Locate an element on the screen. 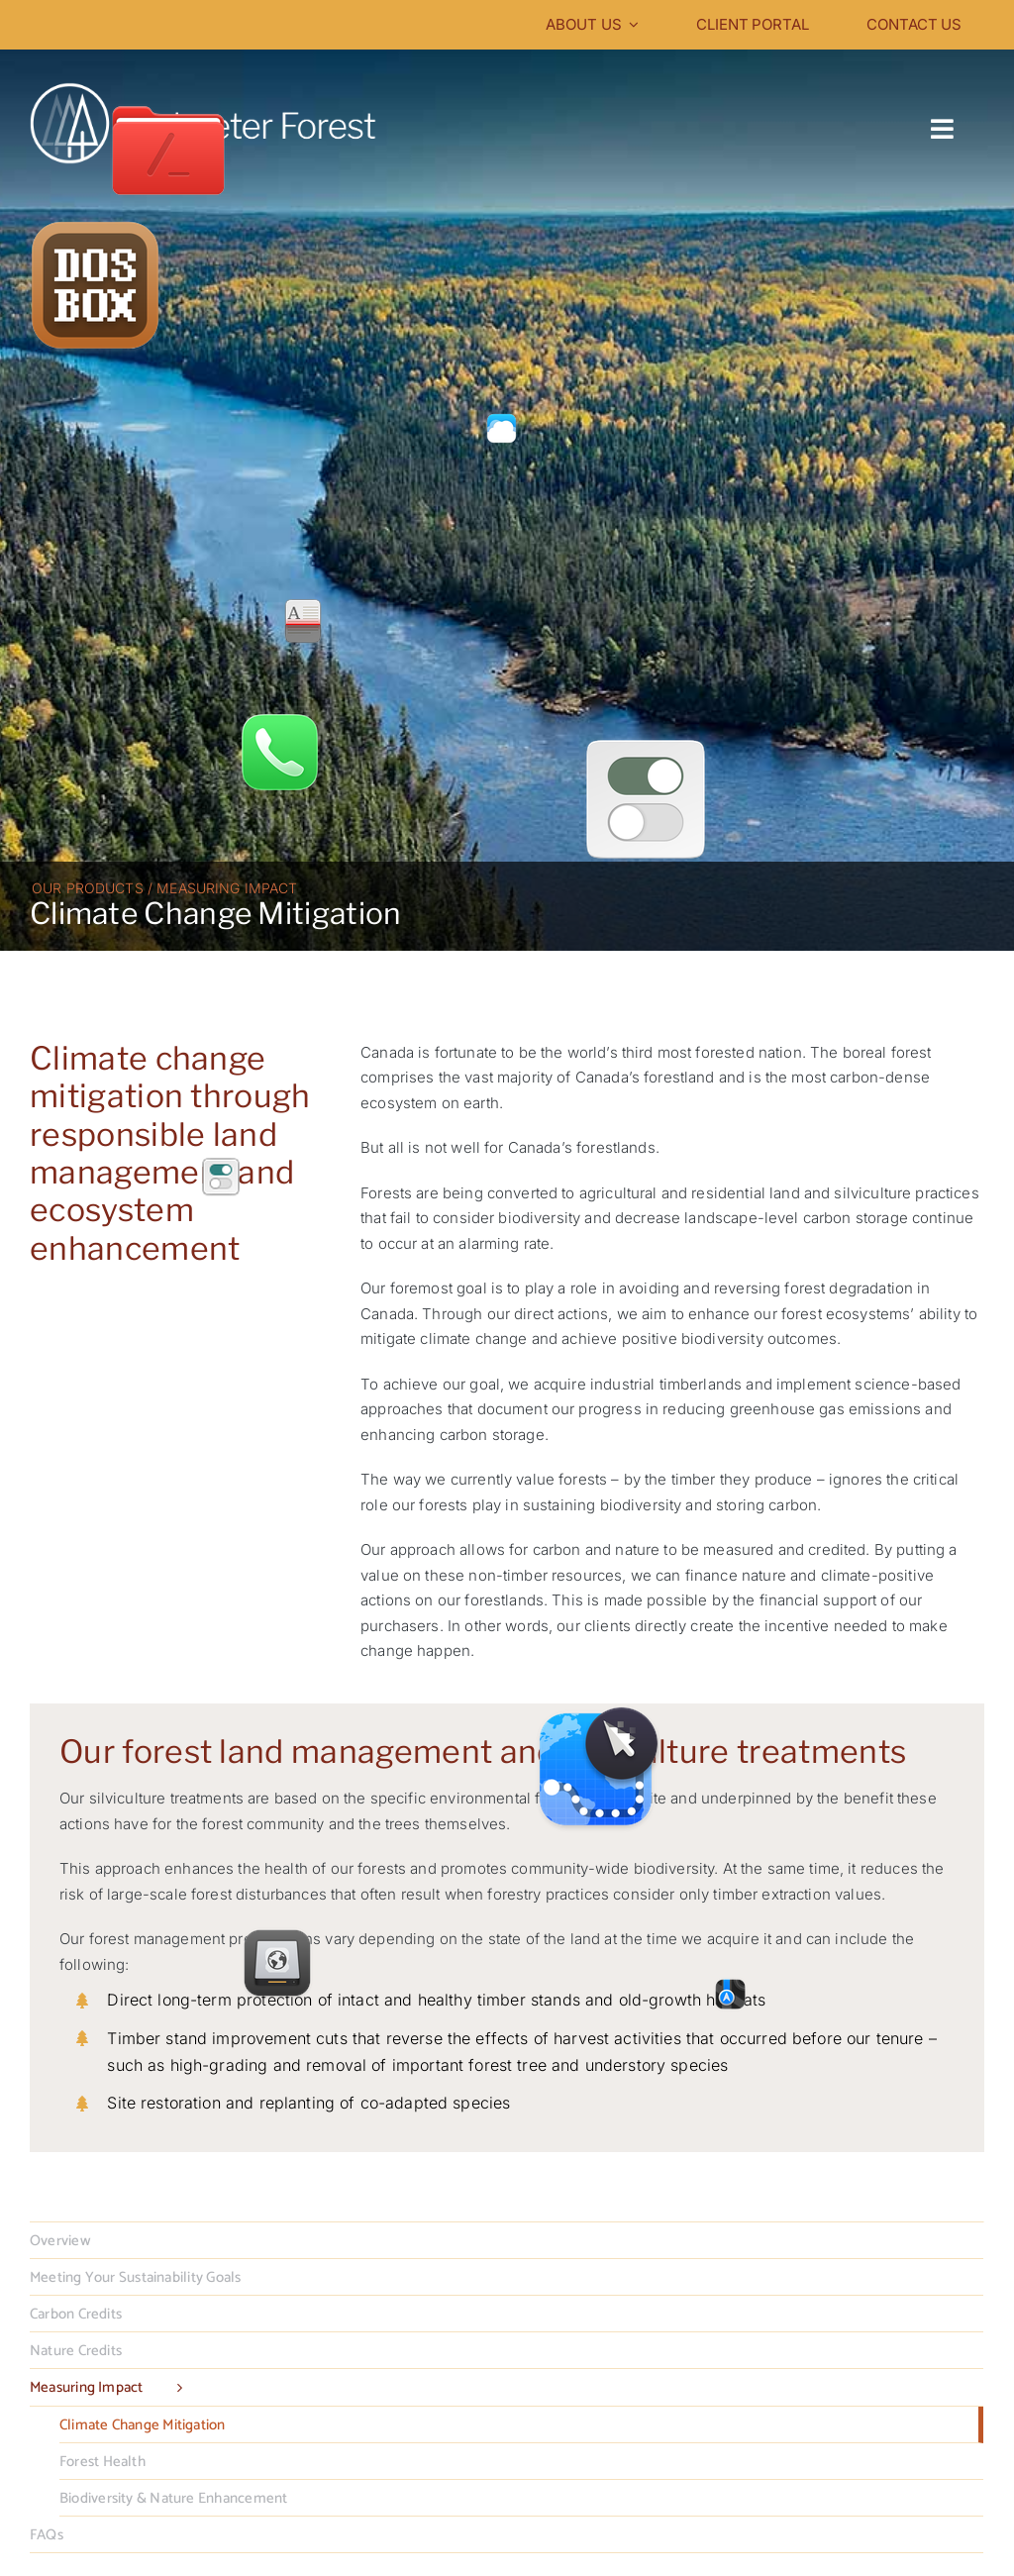 Image resolution: width=1014 pixels, height=2576 pixels. open the phone app to make a call is located at coordinates (279, 752).